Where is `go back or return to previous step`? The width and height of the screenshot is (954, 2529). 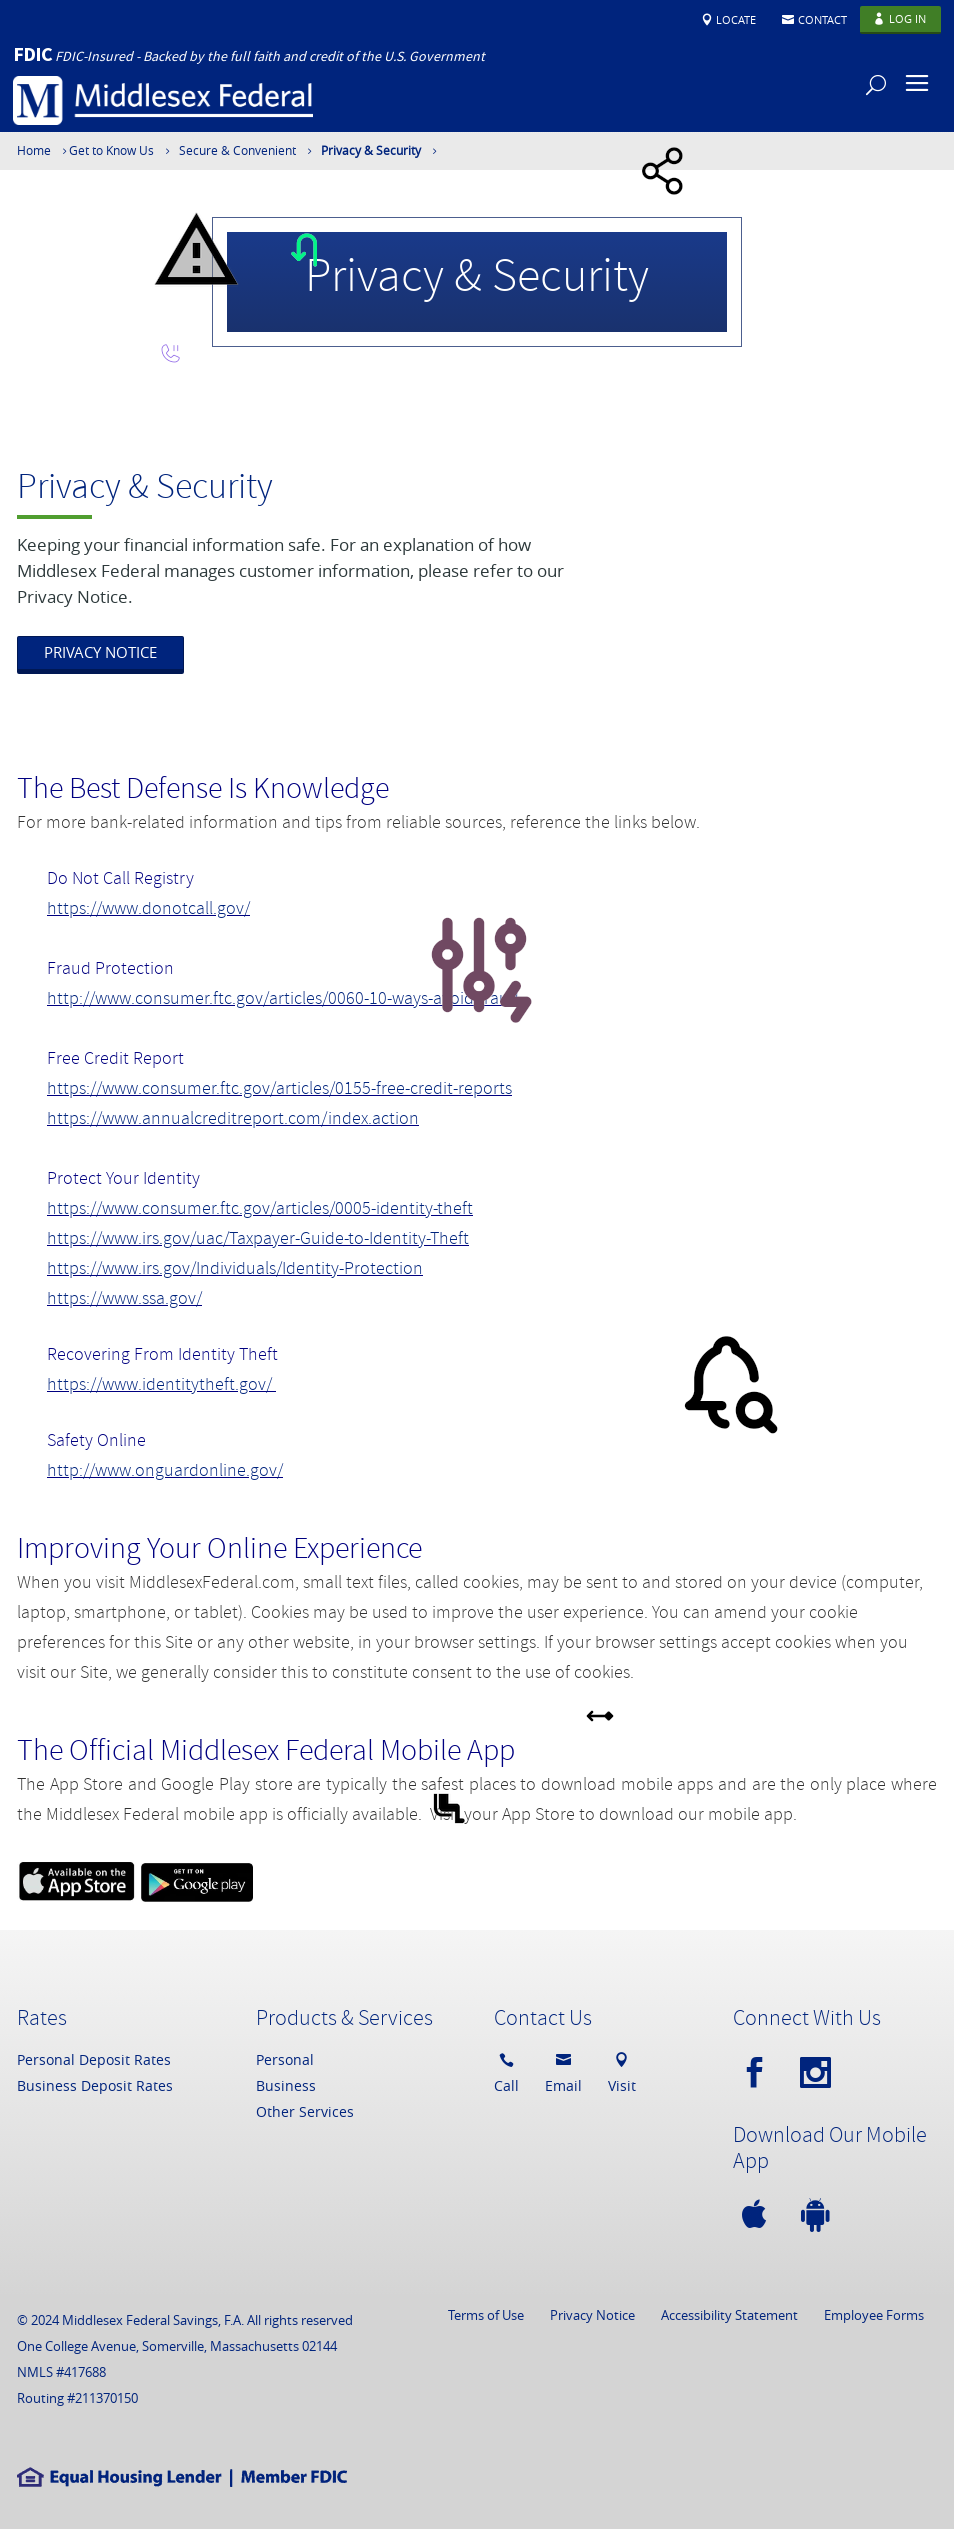 go back or return to previous step is located at coordinates (600, 1716).